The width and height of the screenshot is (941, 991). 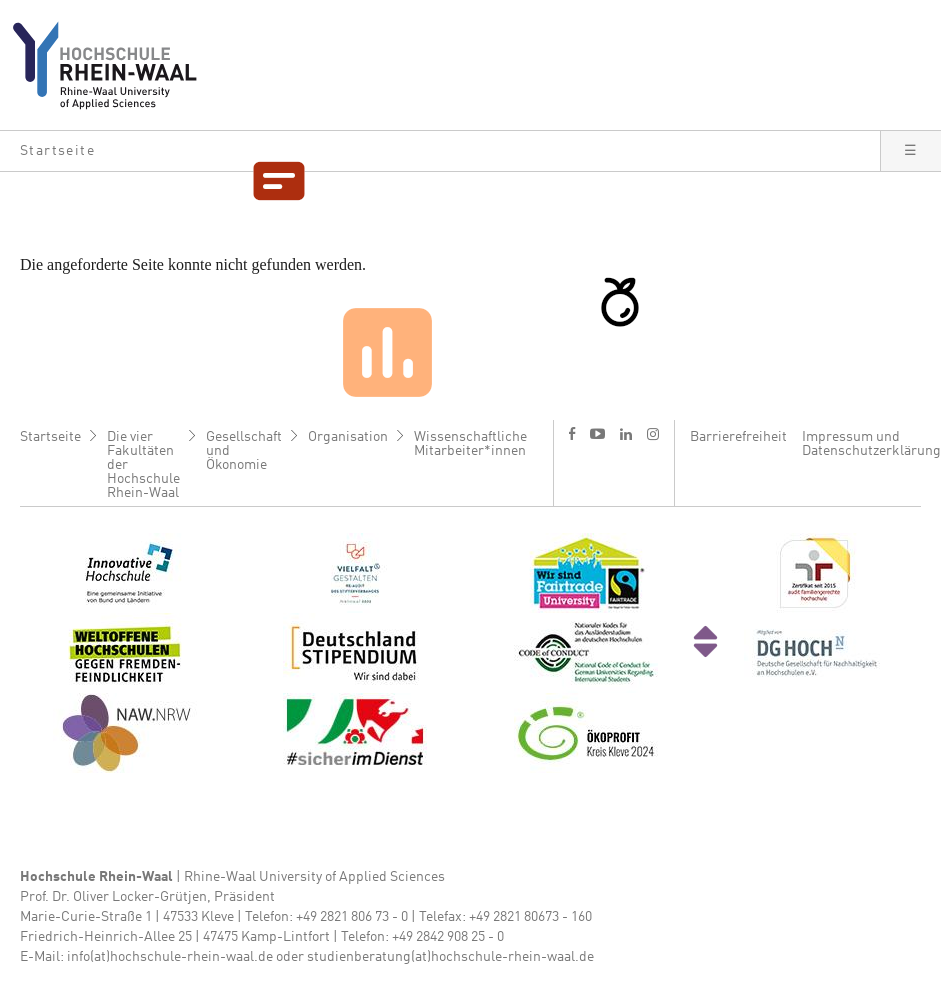 What do you see at coordinates (387, 352) in the screenshot?
I see `view poll results` at bounding box center [387, 352].